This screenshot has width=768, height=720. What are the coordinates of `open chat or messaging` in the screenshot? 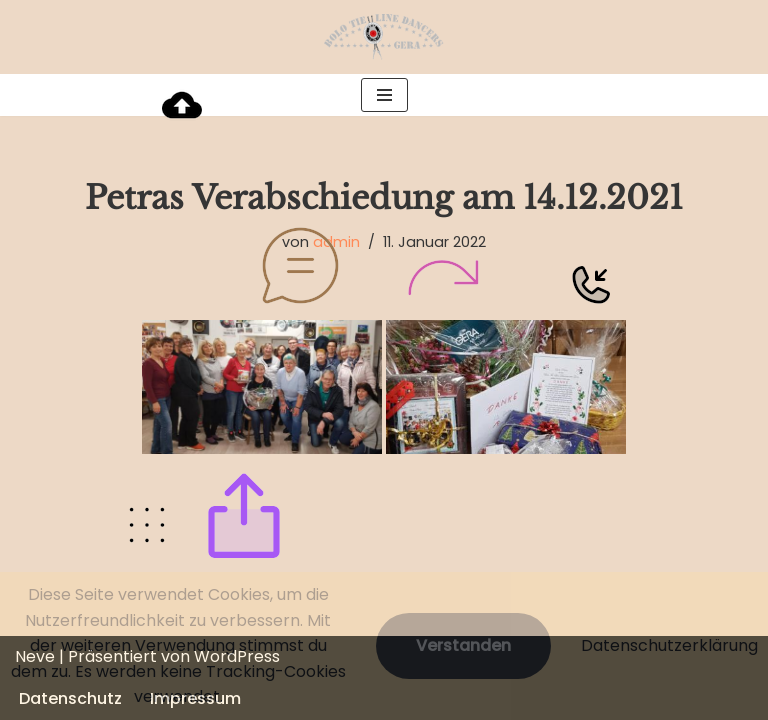 It's located at (300, 265).